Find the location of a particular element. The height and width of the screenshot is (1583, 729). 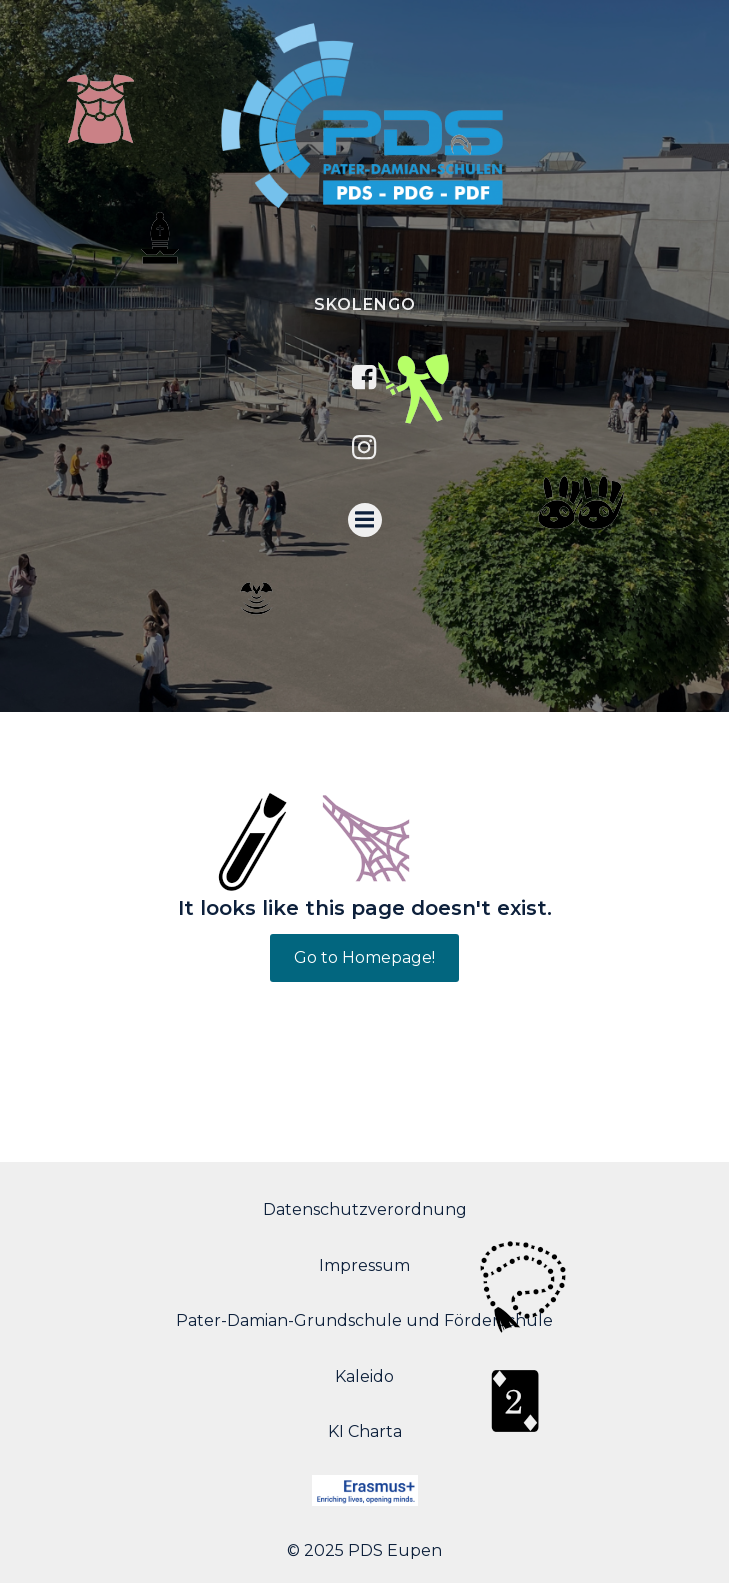

access prayer or meditation features is located at coordinates (523, 1287).